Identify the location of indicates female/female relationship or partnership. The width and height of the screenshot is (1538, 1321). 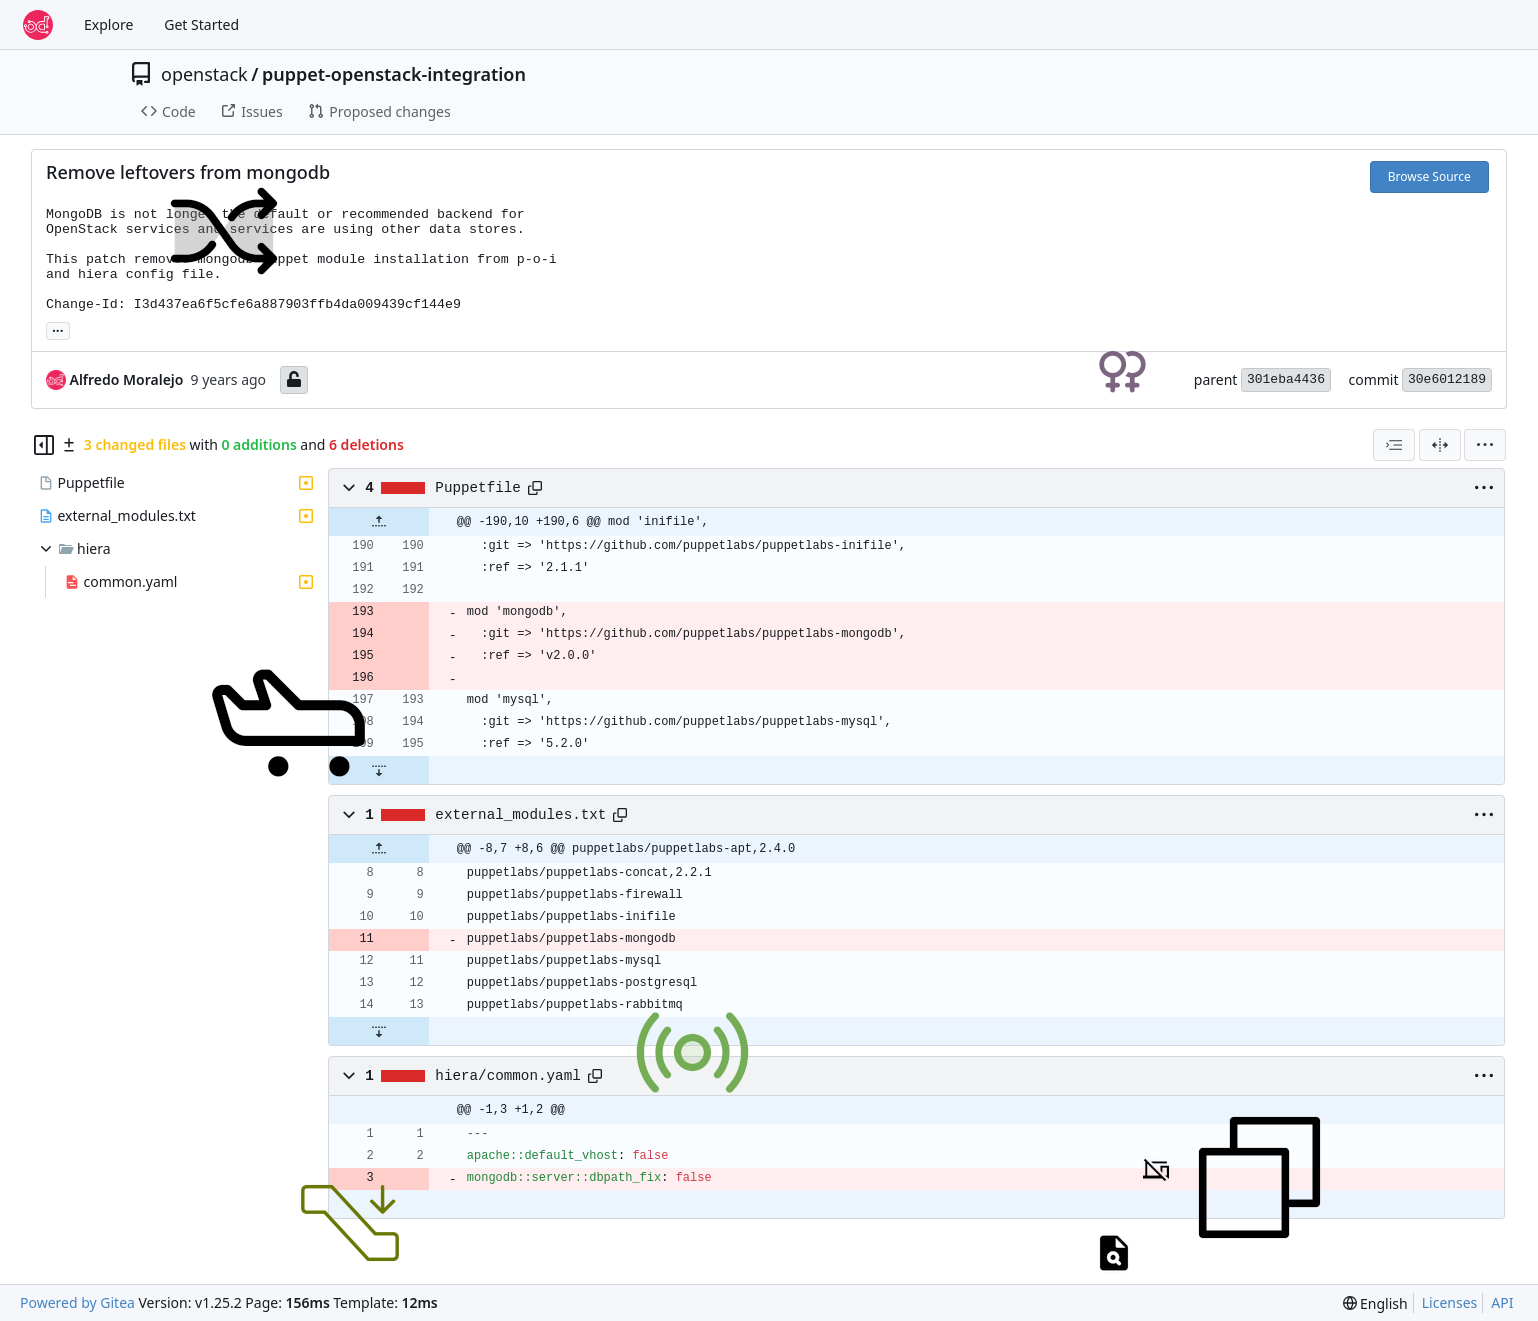
(1122, 370).